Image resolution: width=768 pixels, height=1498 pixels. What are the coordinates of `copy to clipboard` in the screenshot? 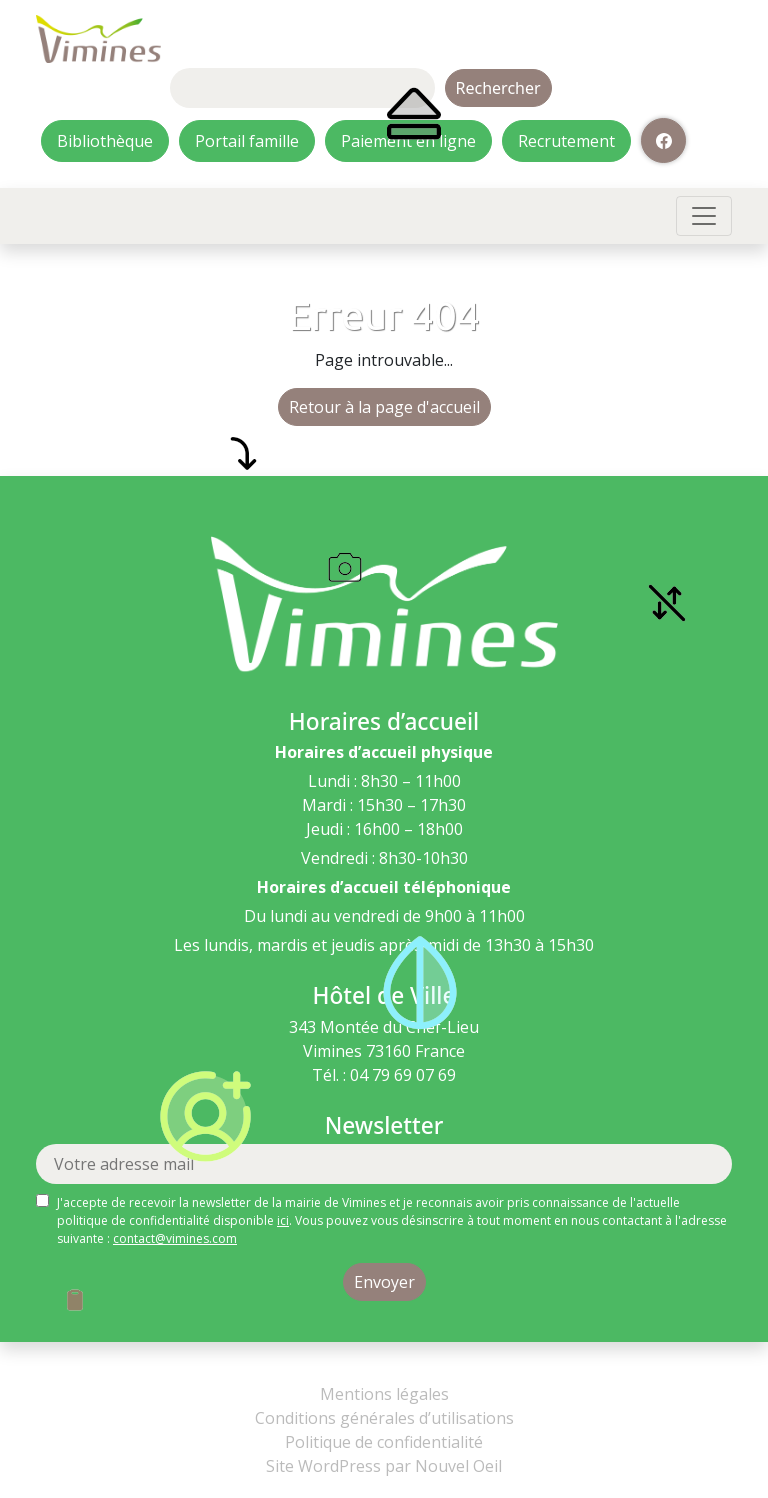 It's located at (75, 1300).